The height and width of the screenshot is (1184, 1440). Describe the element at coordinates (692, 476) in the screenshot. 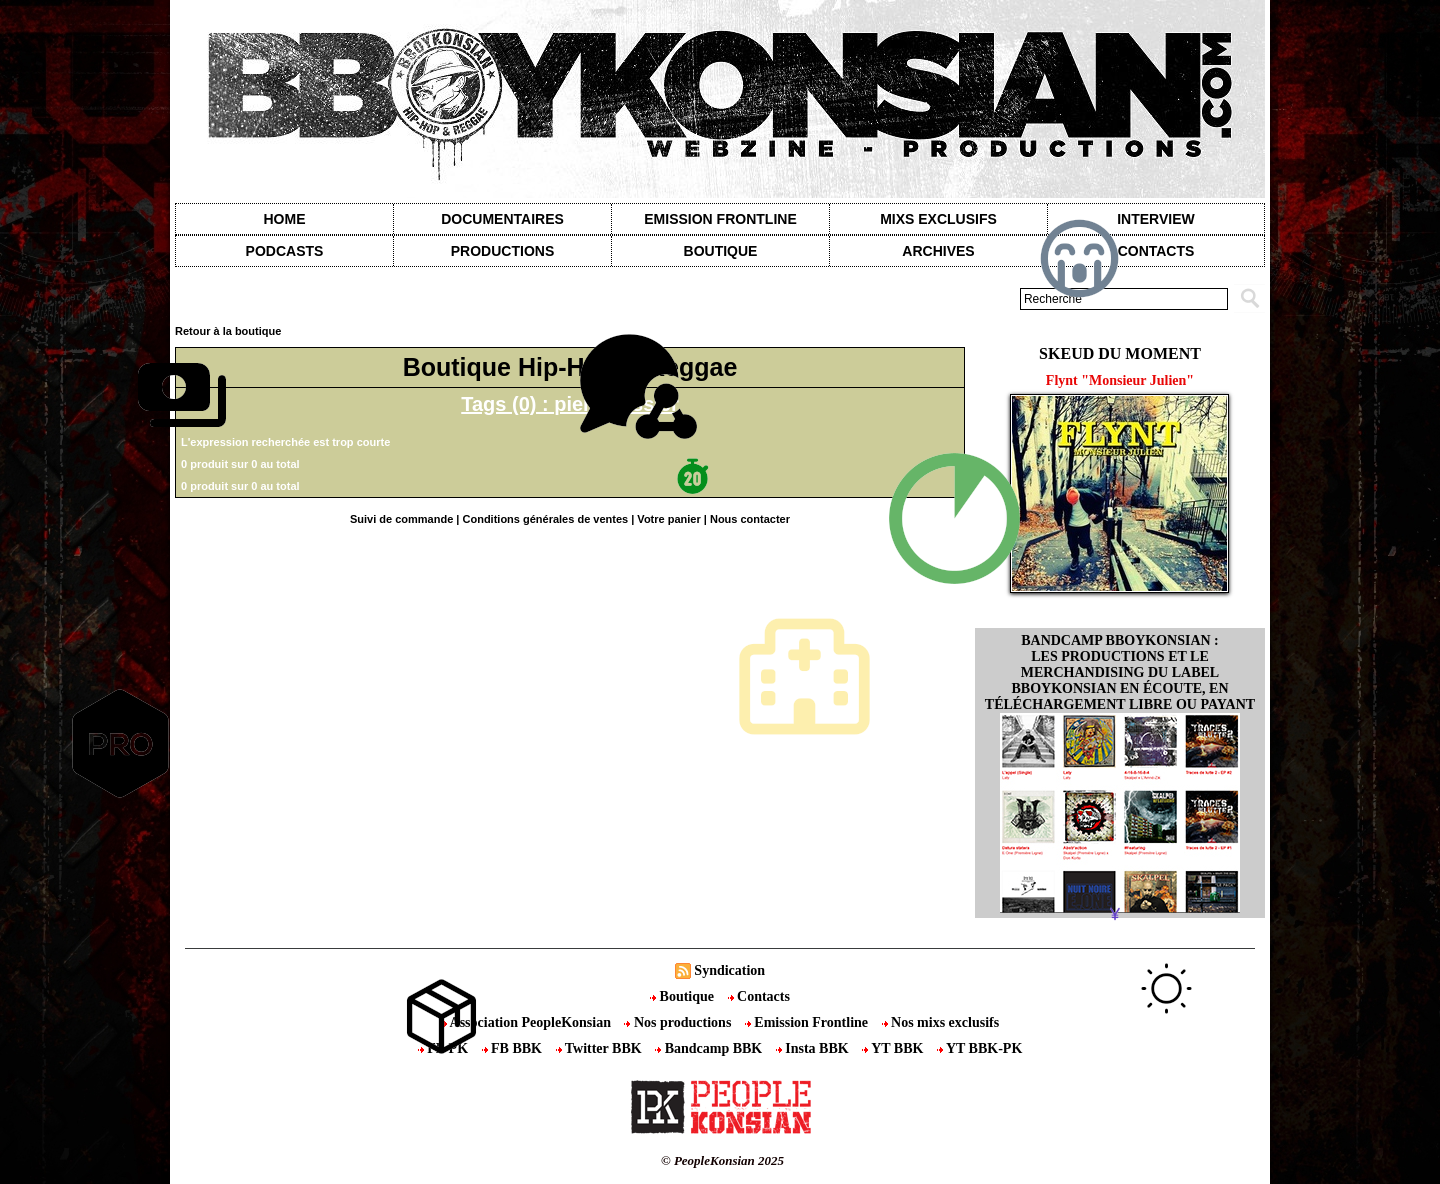

I see `set a 20-second timer` at that location.